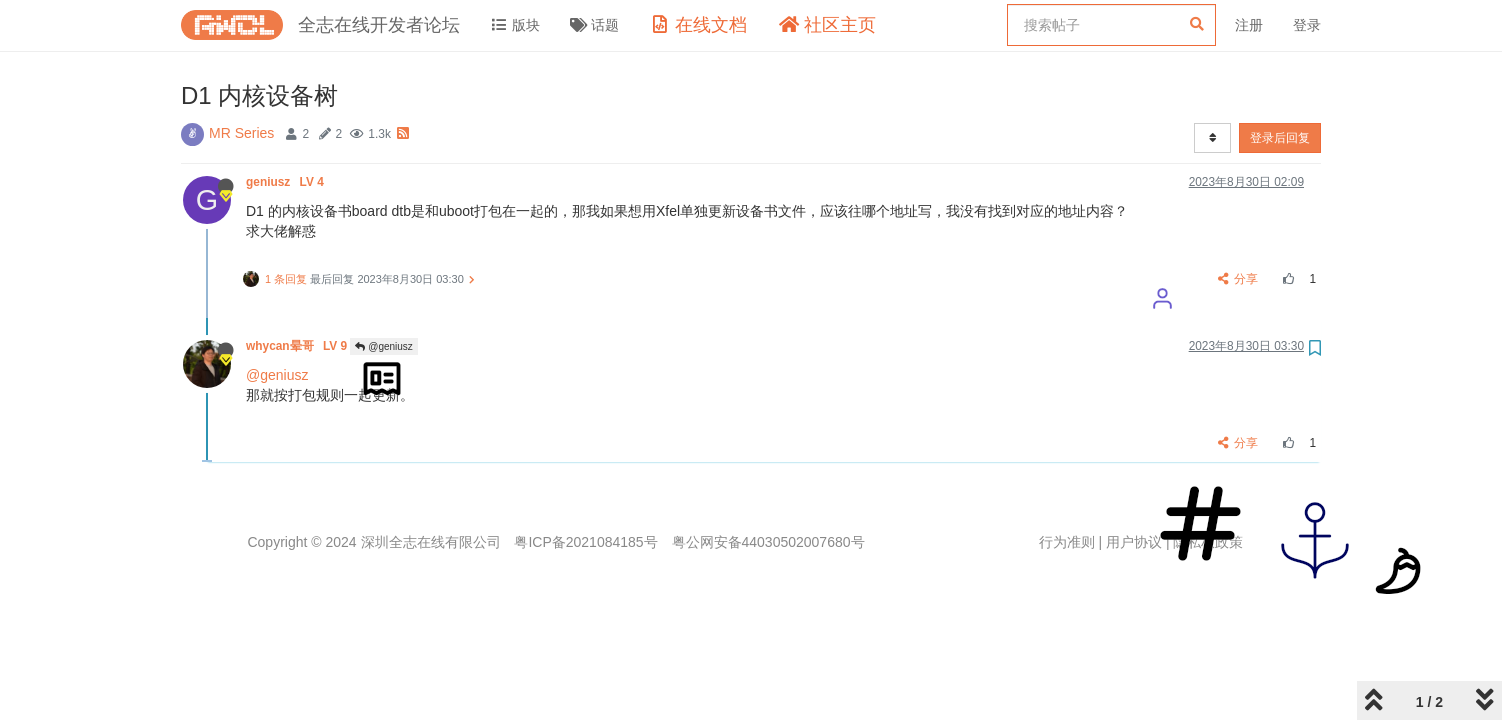  Describe the element at coordinates (1162, 298) in the screenshot. I see `view your profile` at that location.